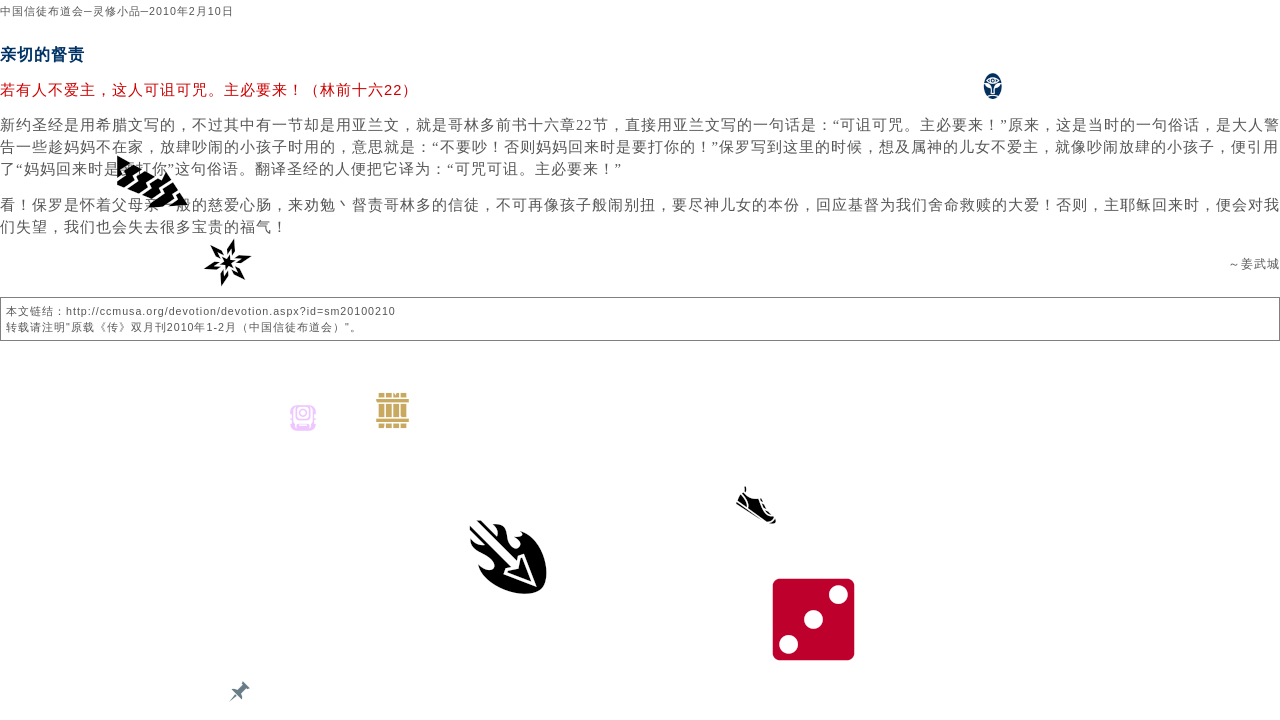 This screenshot has width=1280, height=720. Describe the element at coordinates (993, 86) in the screenshot. I see `activate mystical vision or special sight ability` at that location.